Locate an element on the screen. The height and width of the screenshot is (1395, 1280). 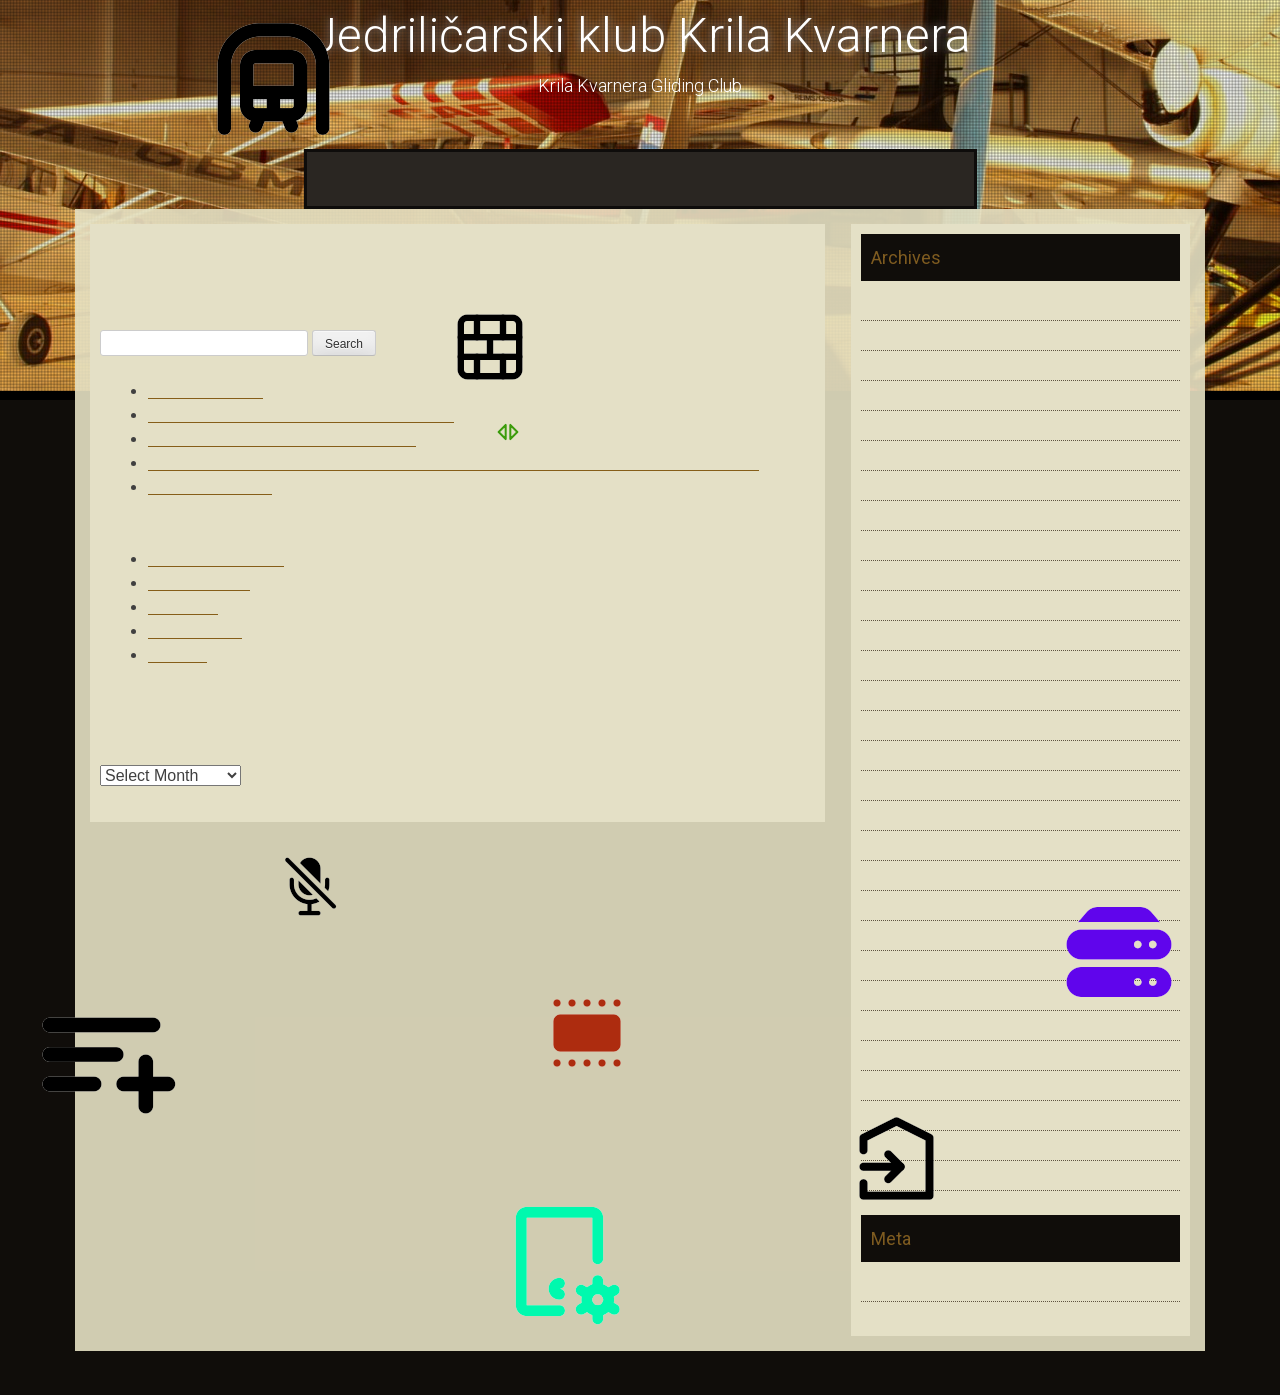
mute your microphone is located at coordinates (309, 886).